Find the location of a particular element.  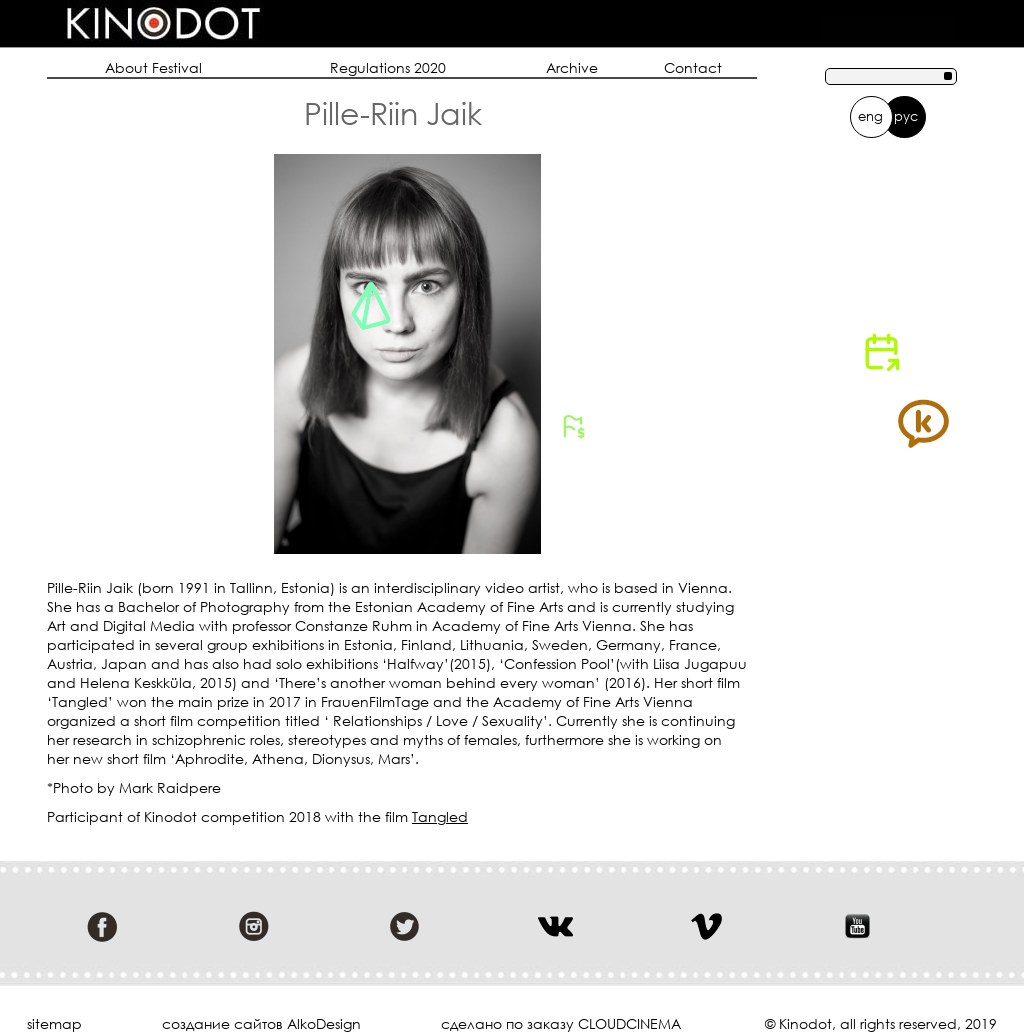

open KakaoTalk messaging app is located at coordinates (923, 422).